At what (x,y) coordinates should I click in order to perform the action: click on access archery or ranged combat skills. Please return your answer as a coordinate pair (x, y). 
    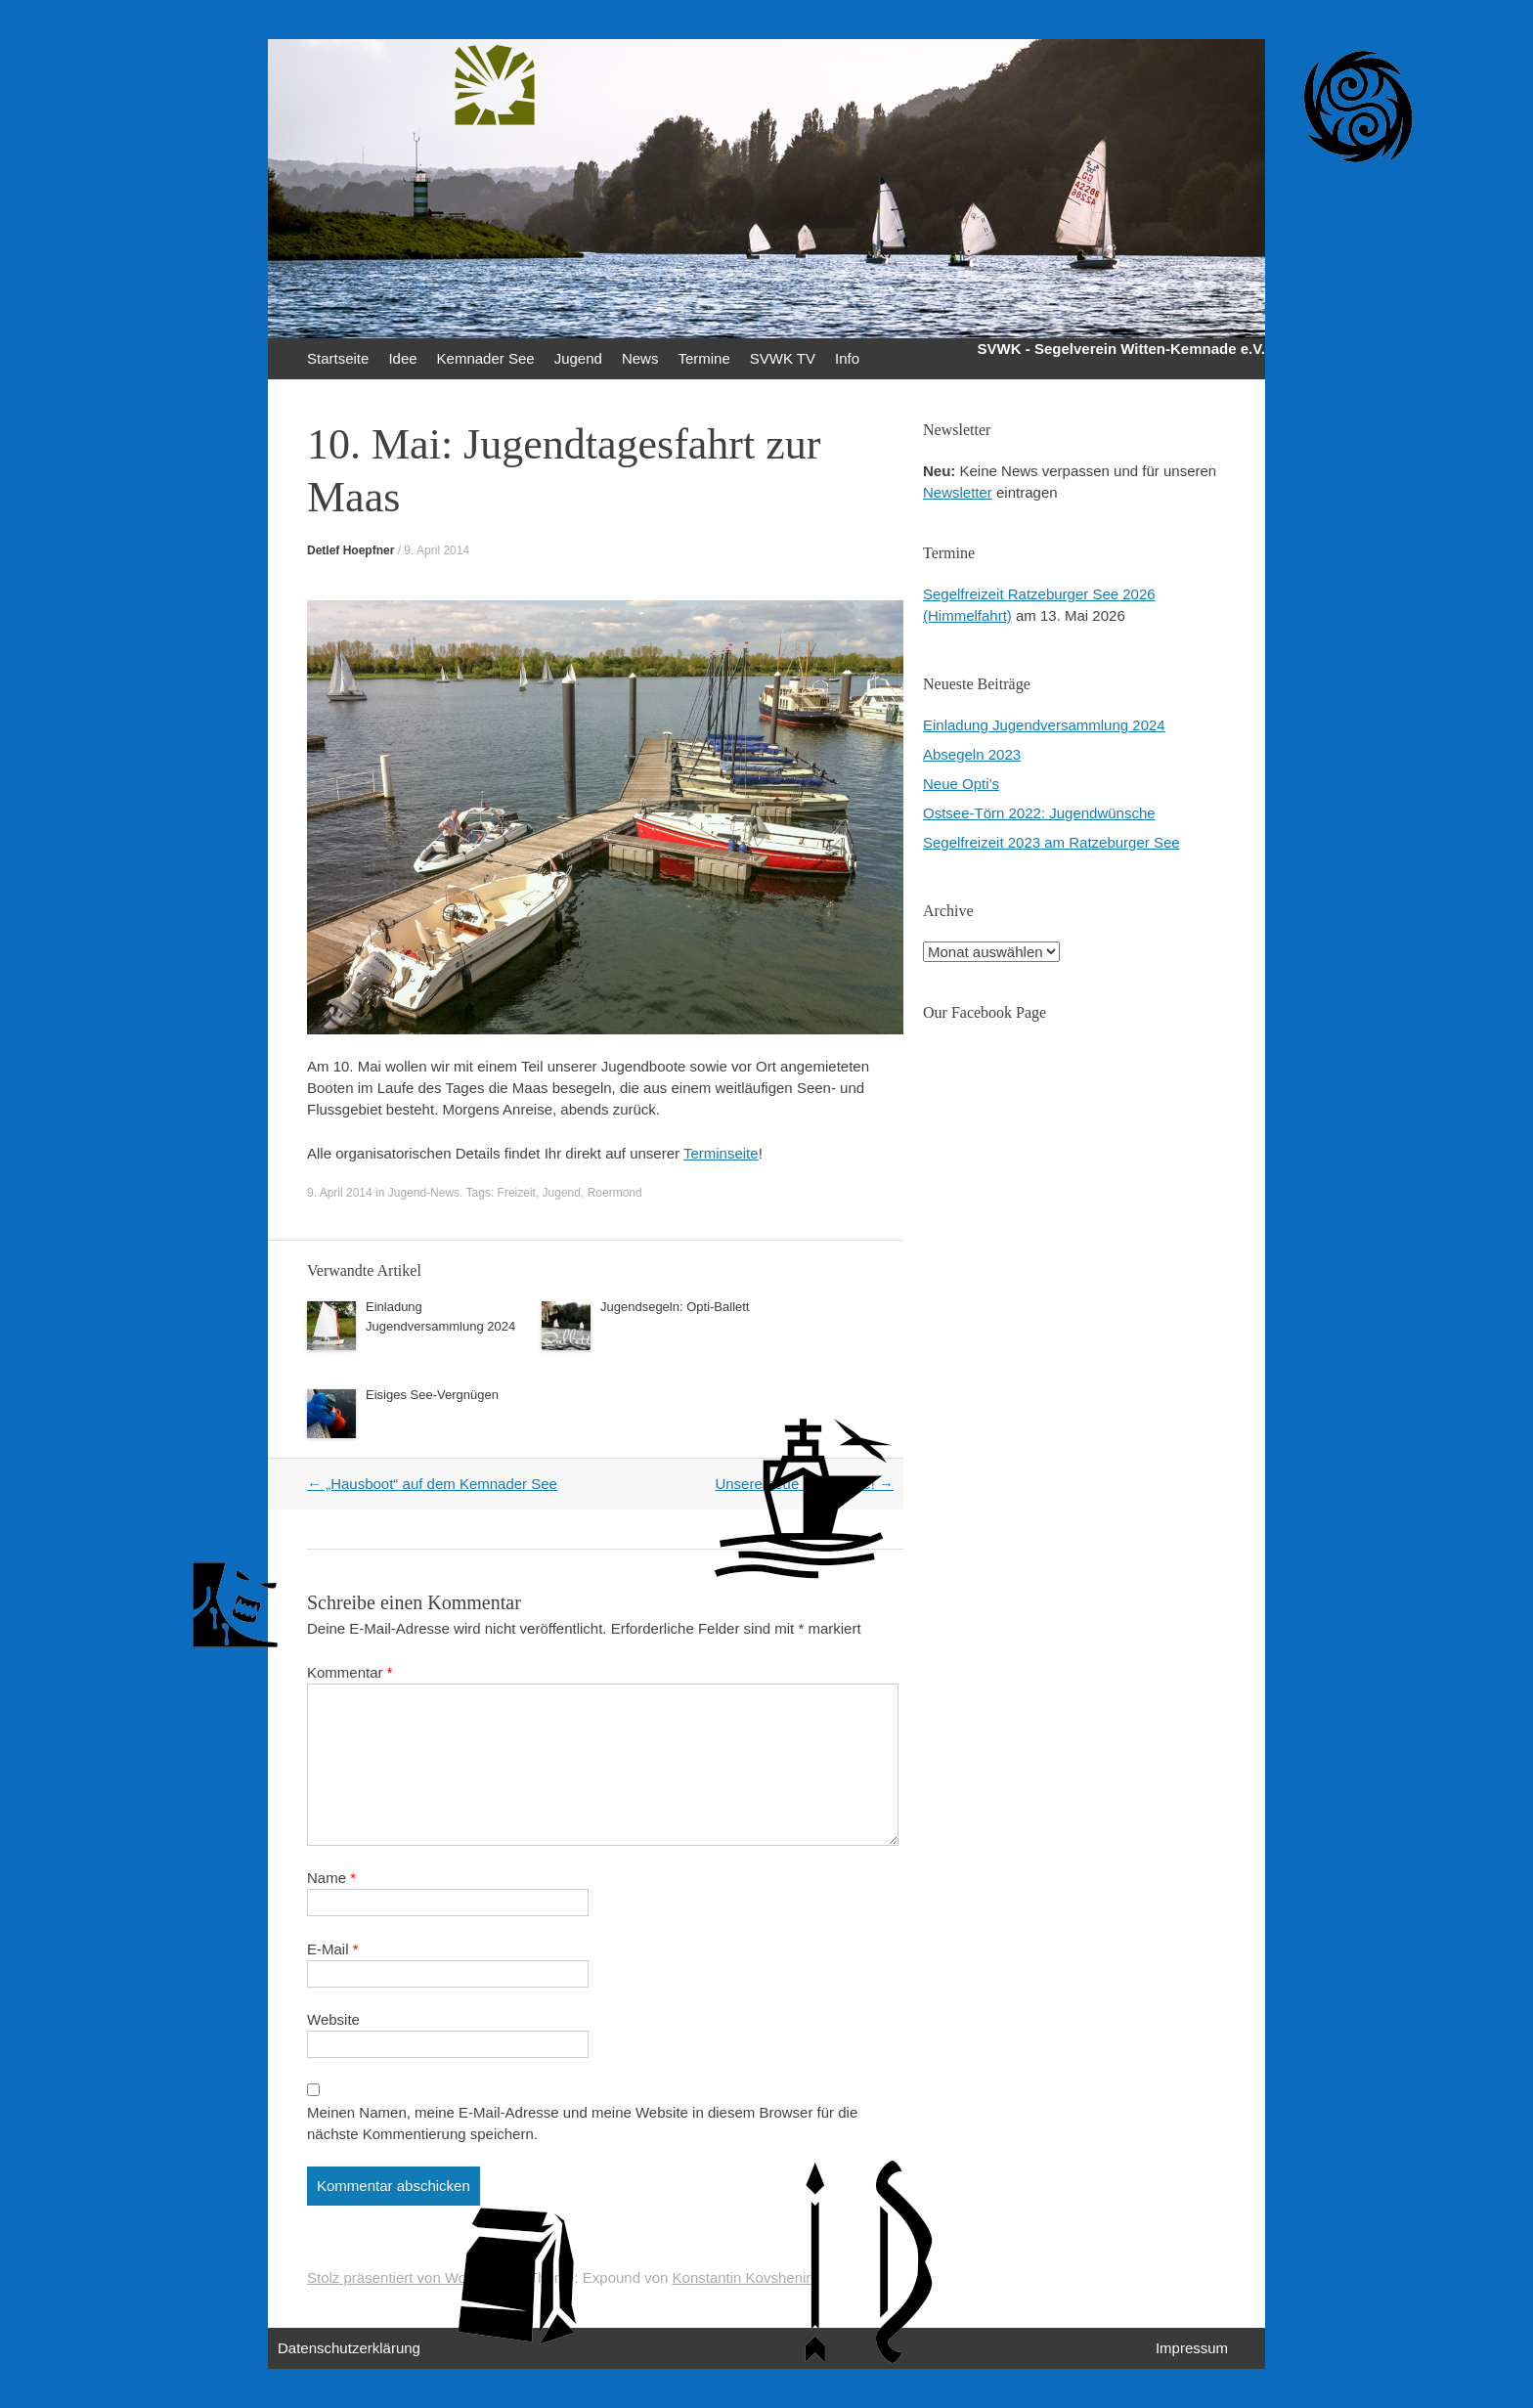
    Looking at the image, I should click on (859, 2261).